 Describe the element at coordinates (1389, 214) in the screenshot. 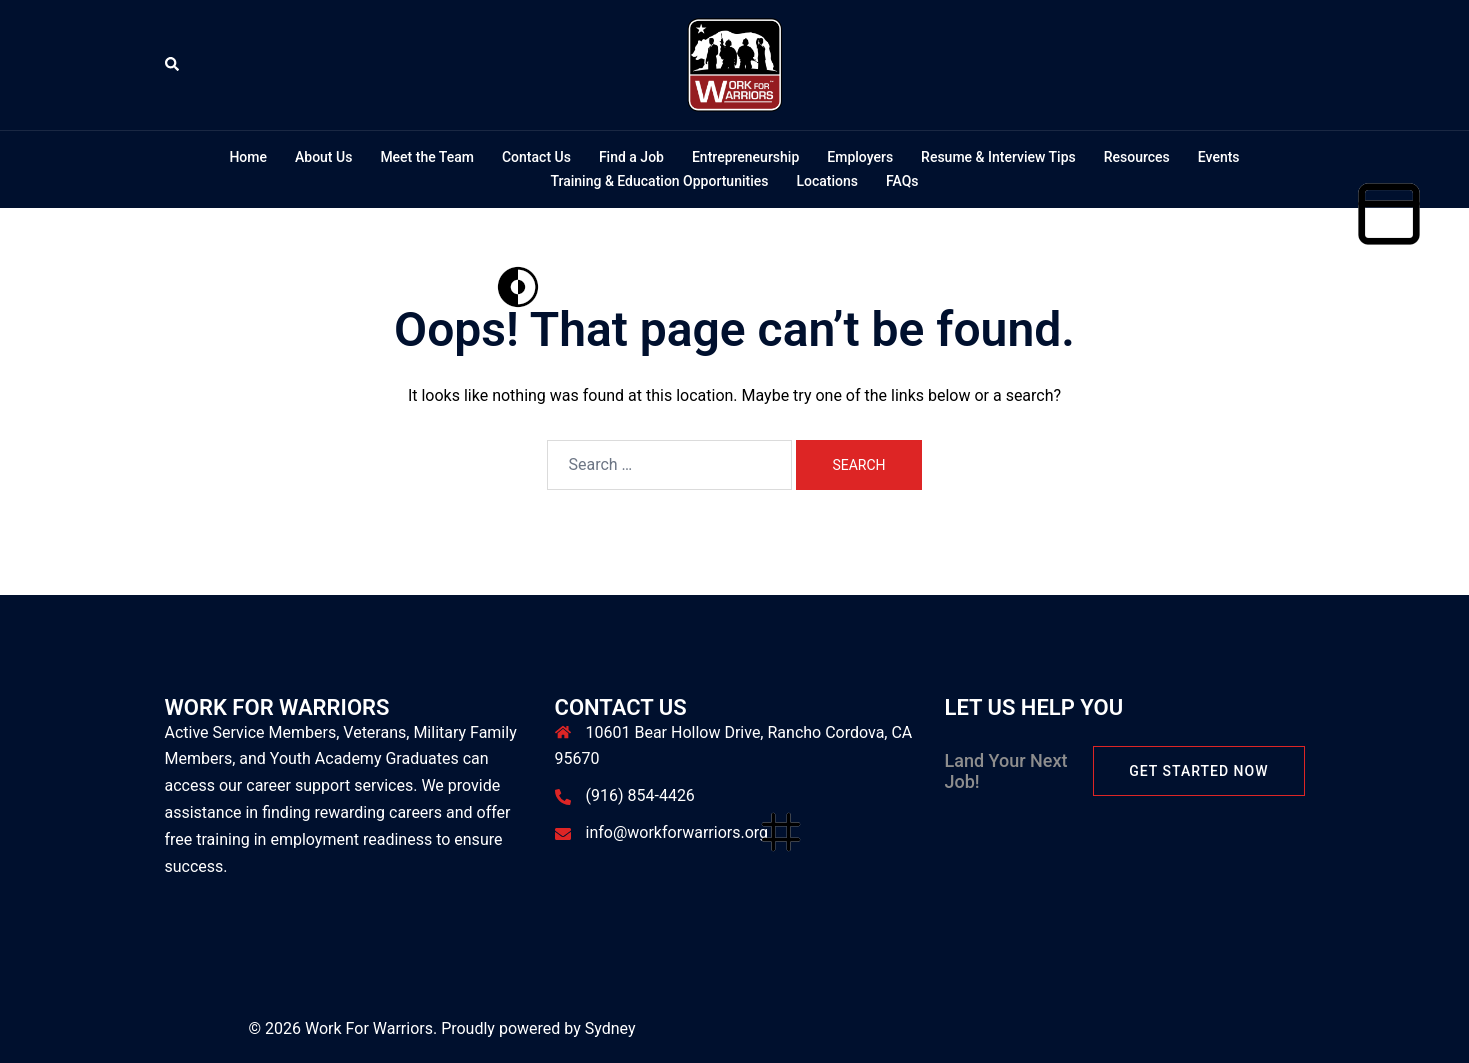

I see `toggle the navigation bar visibility` at that location.